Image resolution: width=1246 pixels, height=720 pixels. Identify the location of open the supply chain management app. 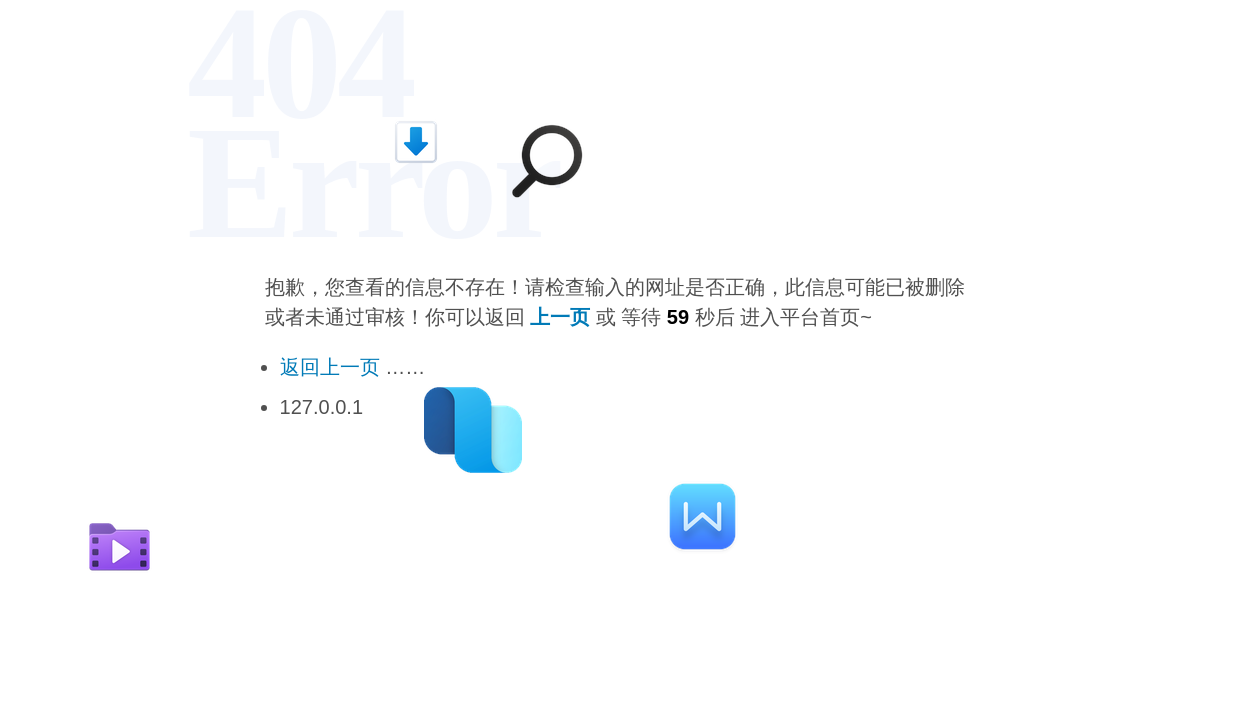
(473, 430).